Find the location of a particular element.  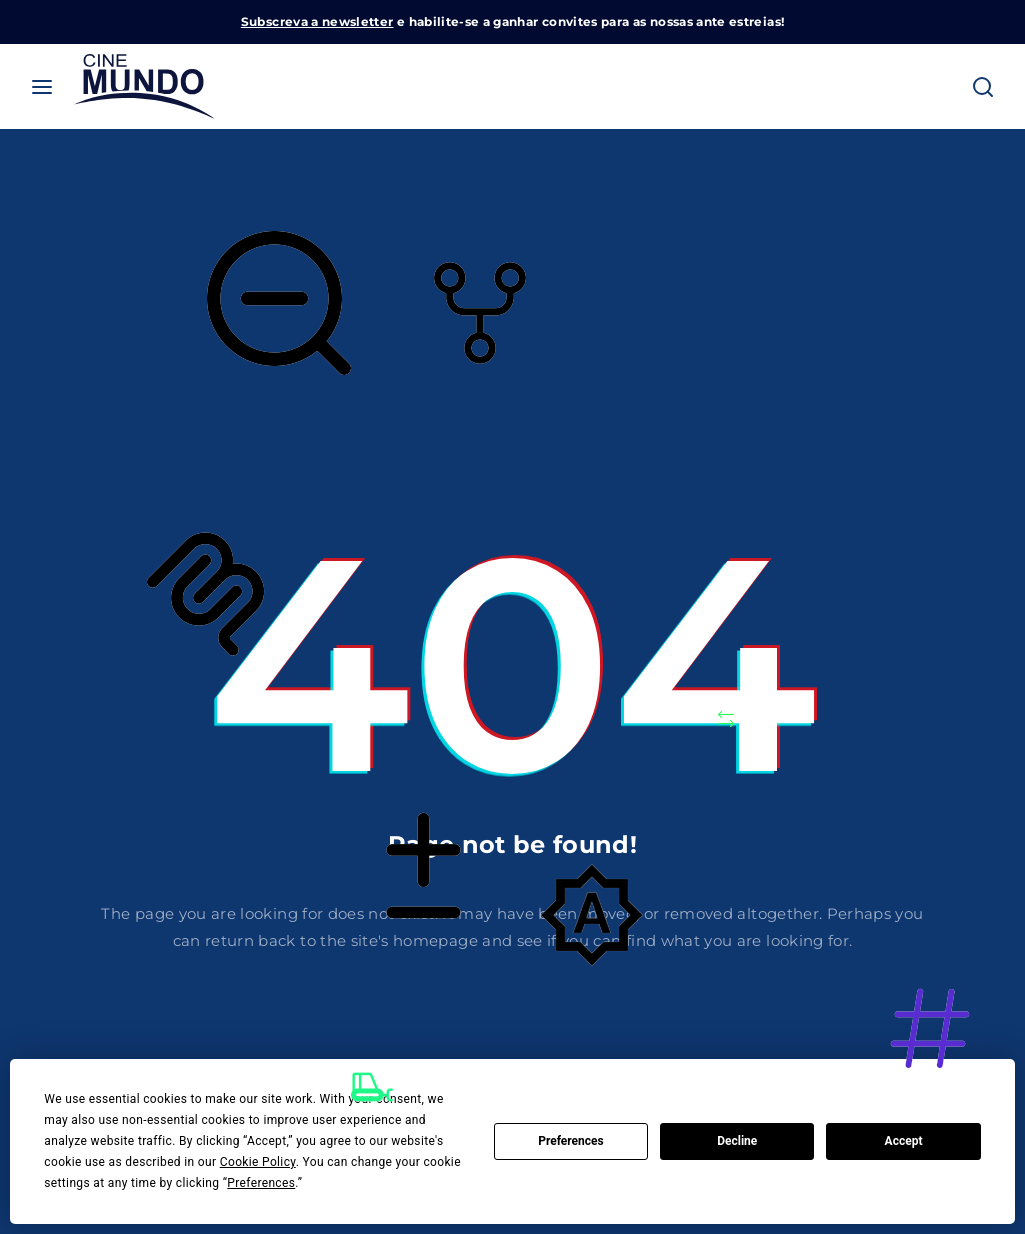

construction or building feature is located at coordinates (372, 1087).